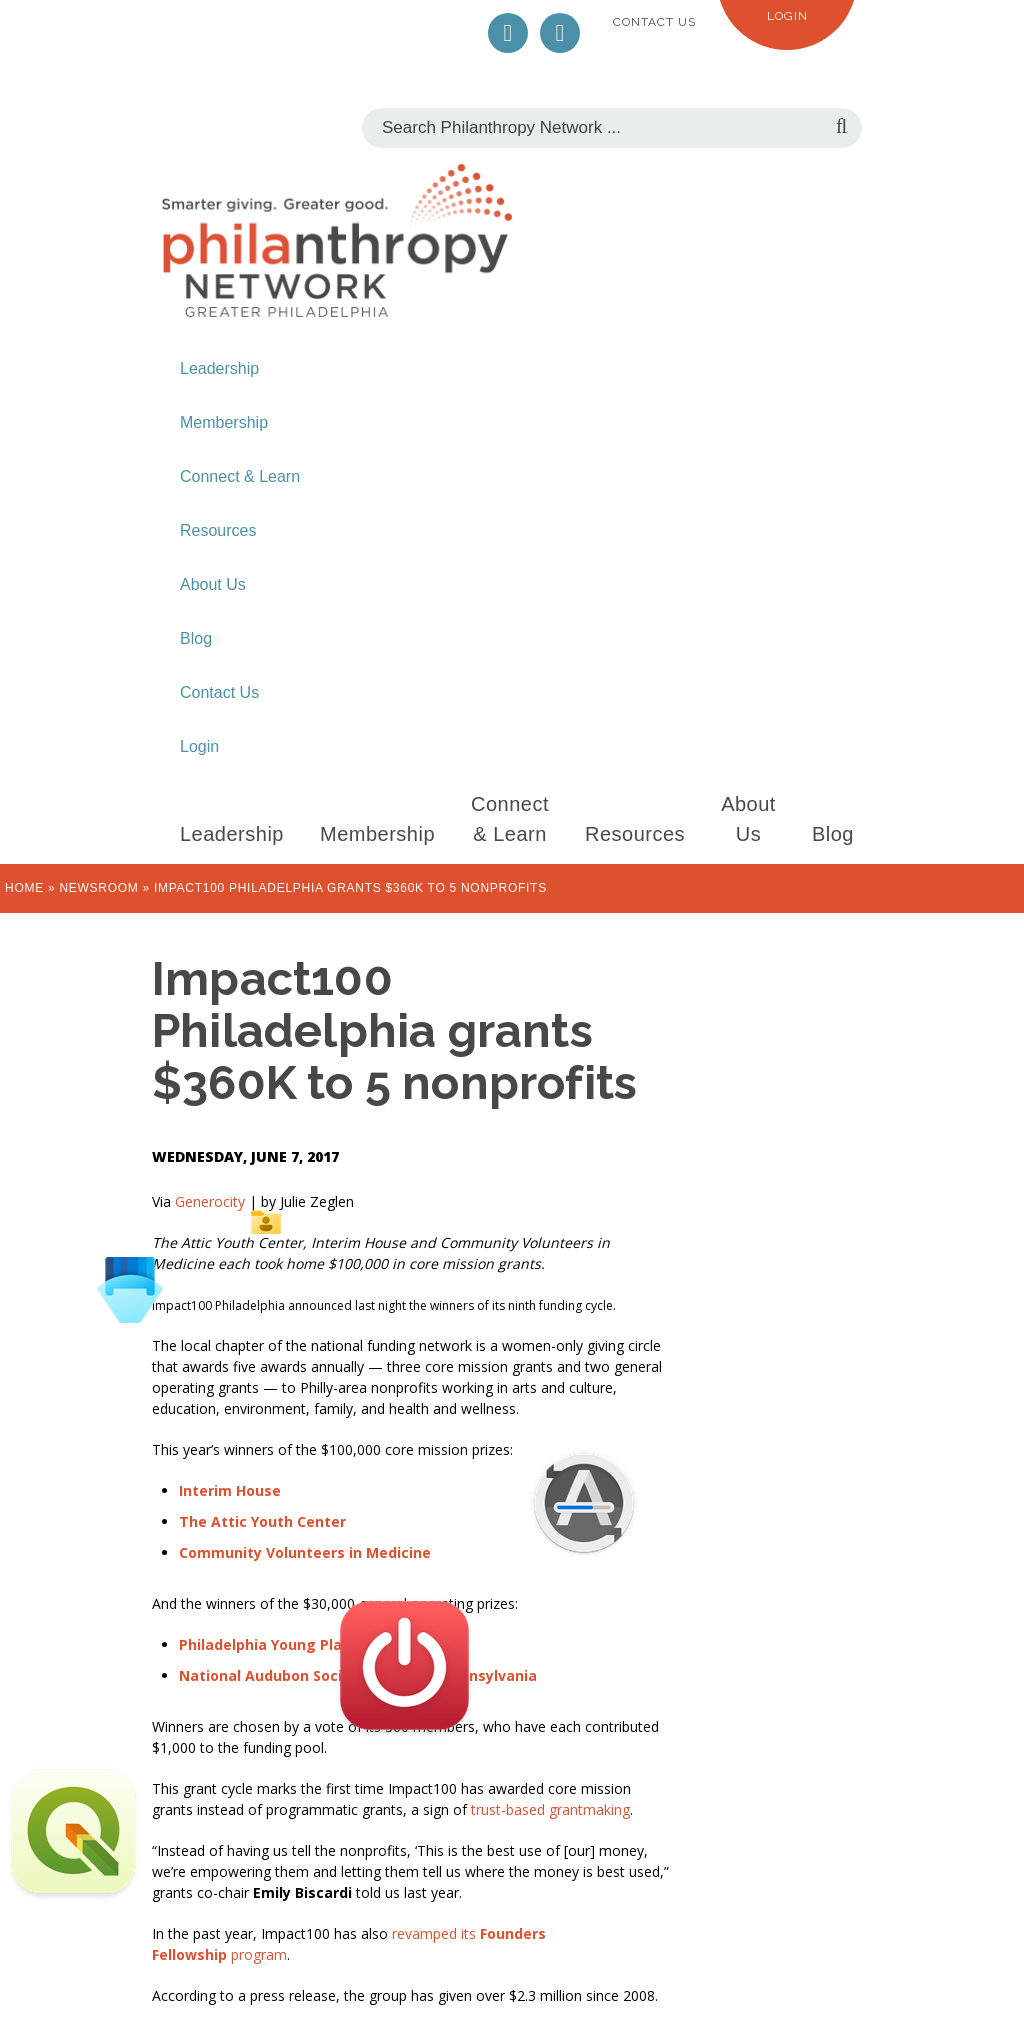  What do you see at coordinates (404, 1665) in the screenshot?
I see `shut down or power off the device` at bounding box center [404, 1665].